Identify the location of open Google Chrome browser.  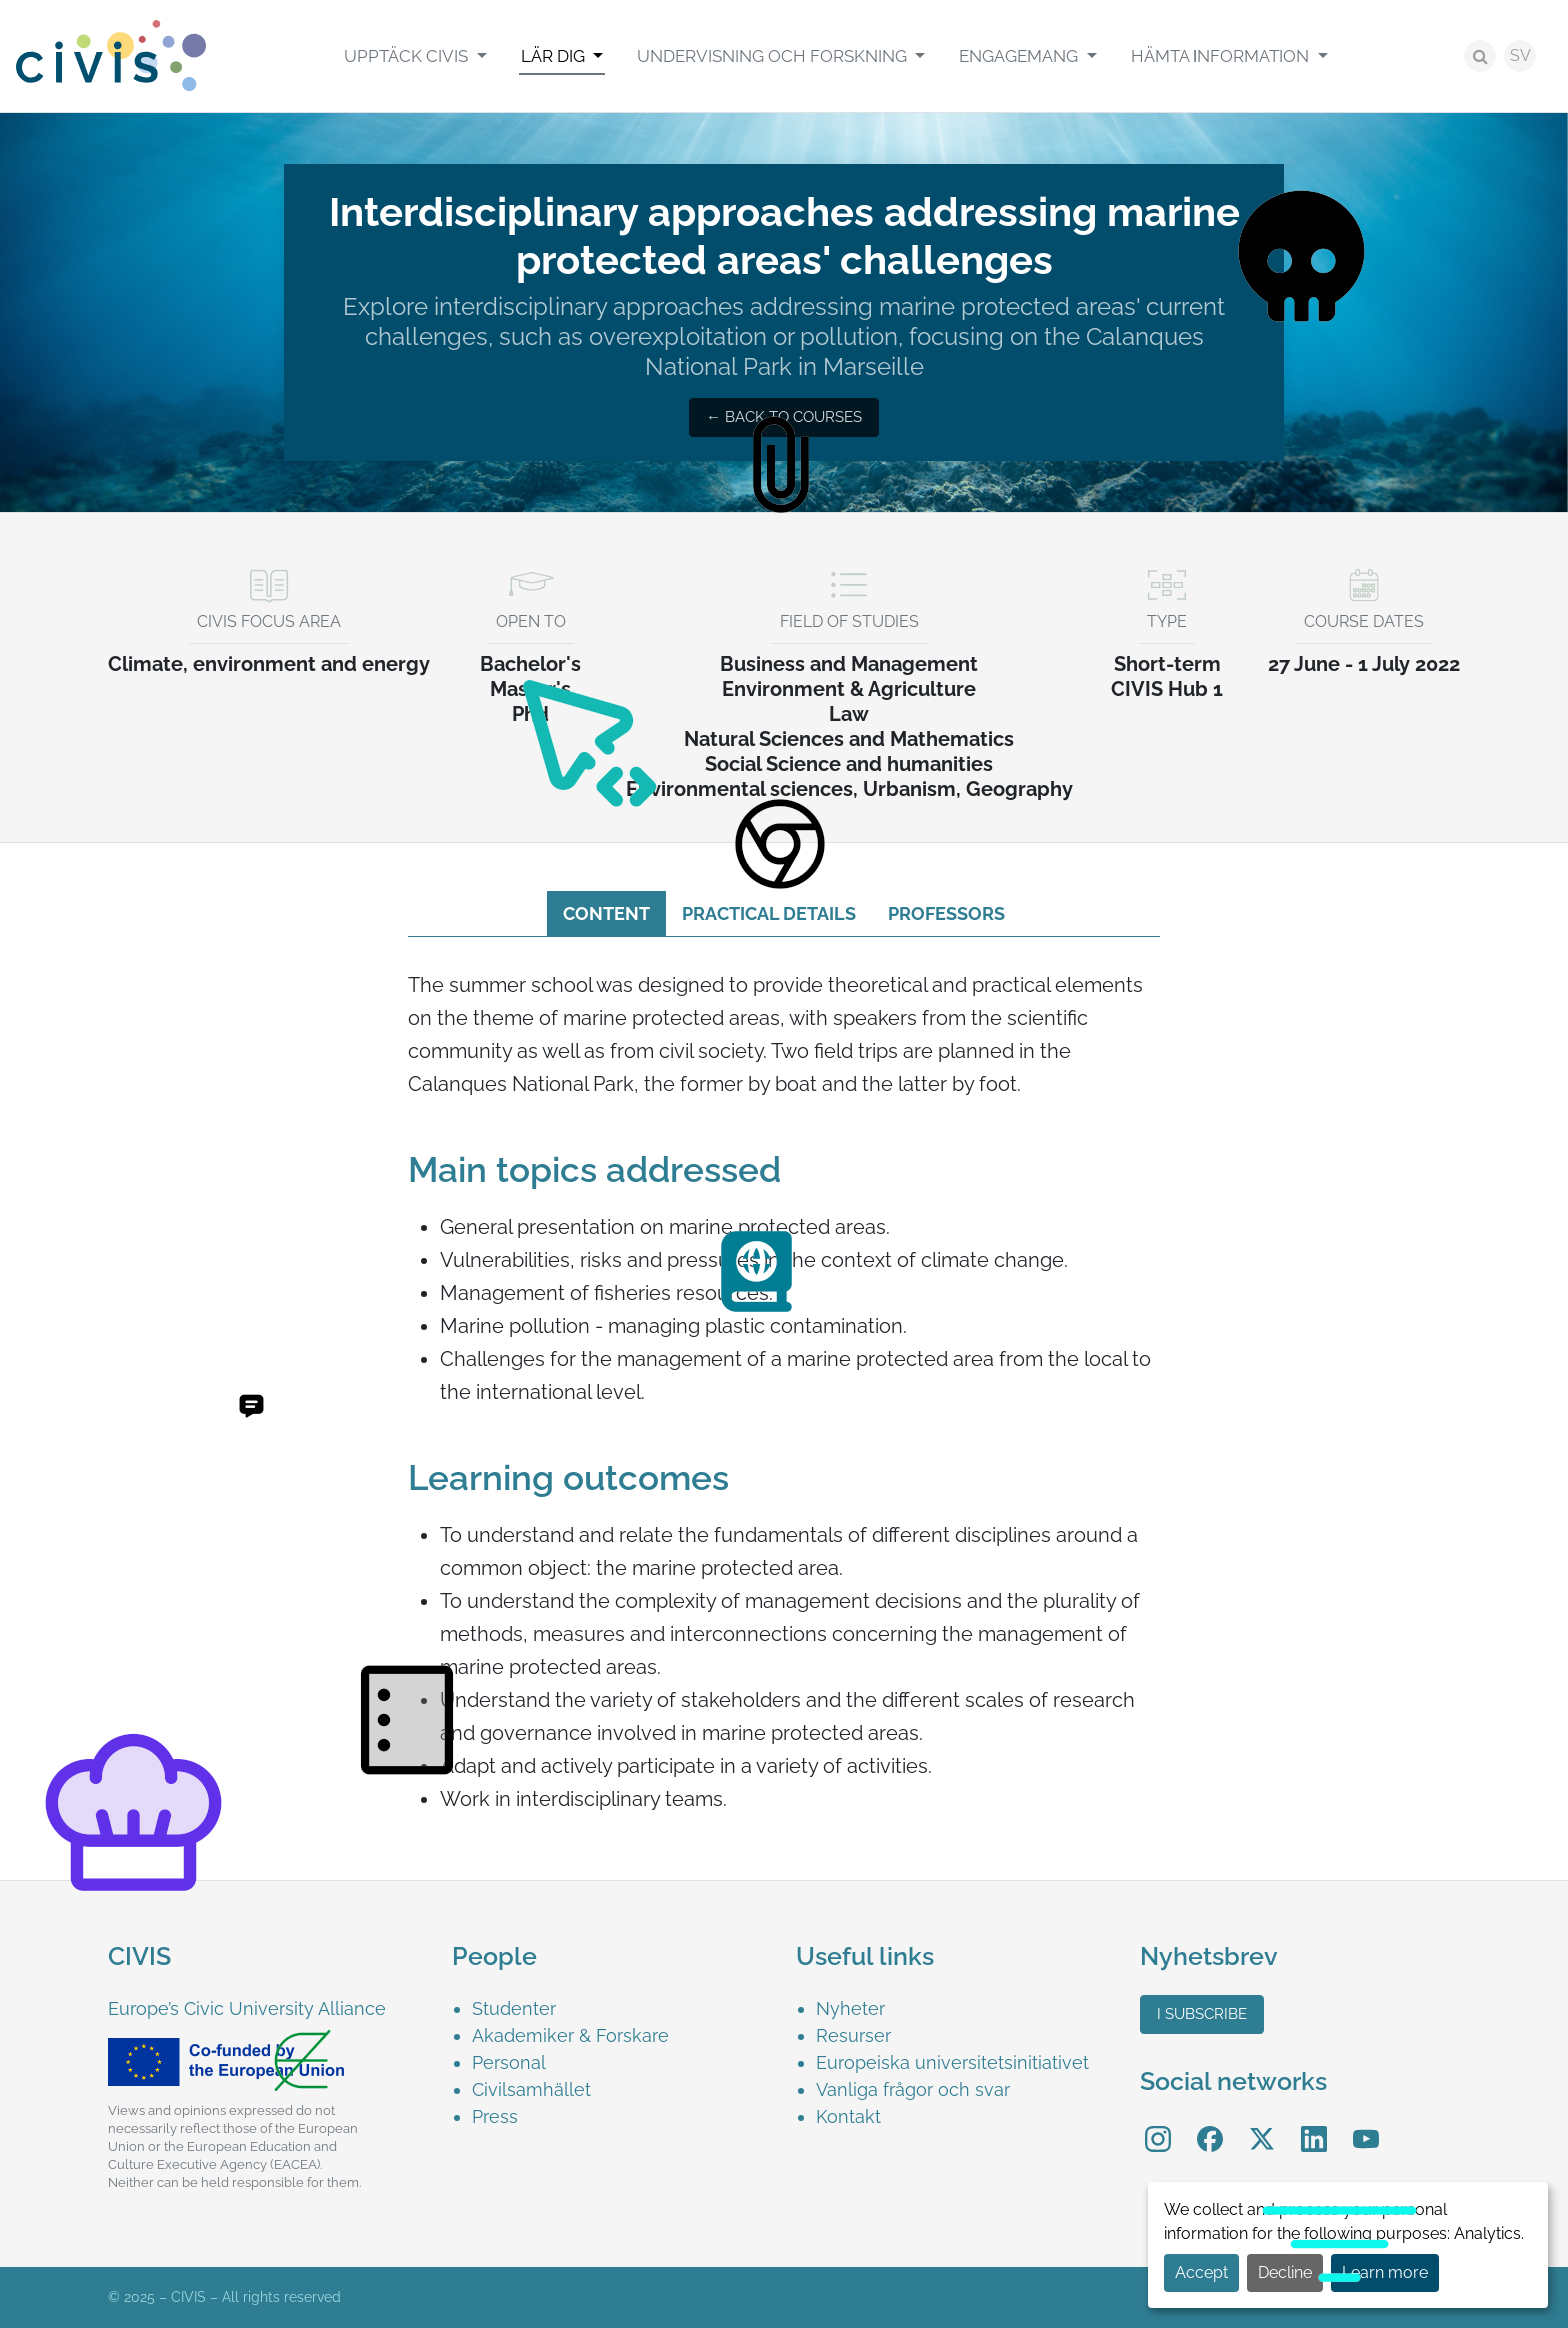
(780, 844).